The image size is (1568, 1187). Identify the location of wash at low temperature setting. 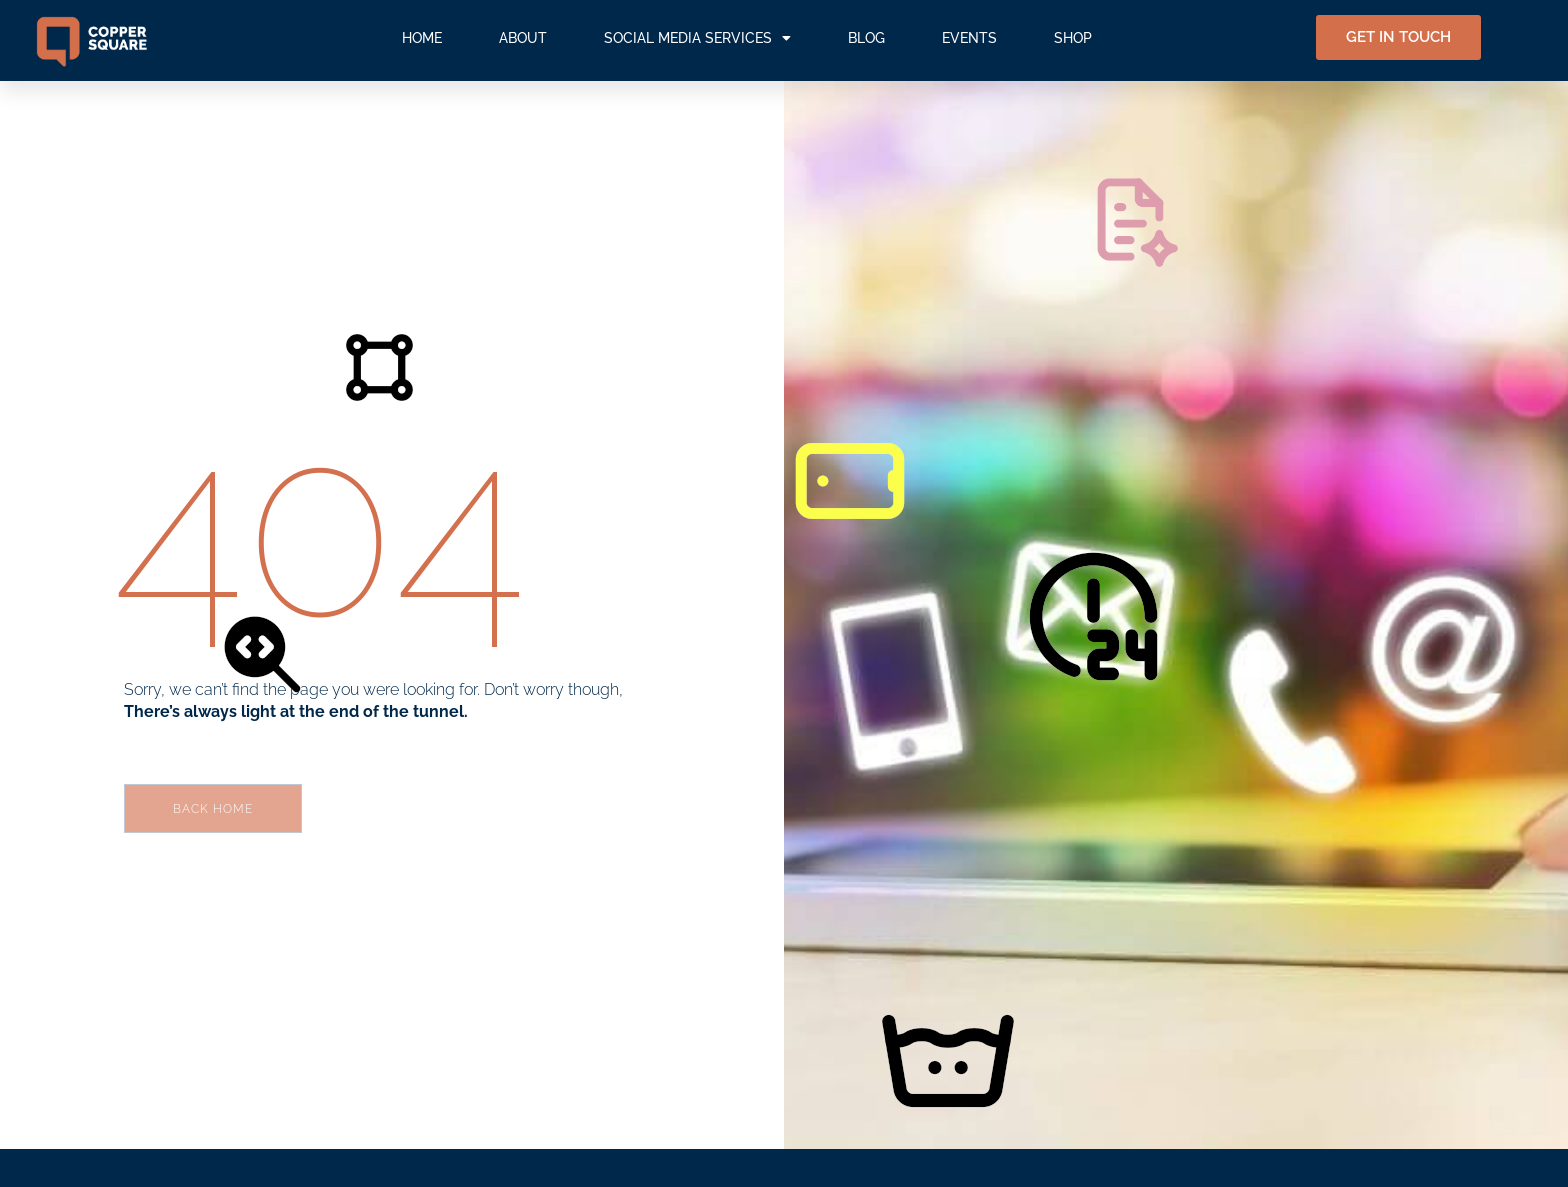
(948, 1061).